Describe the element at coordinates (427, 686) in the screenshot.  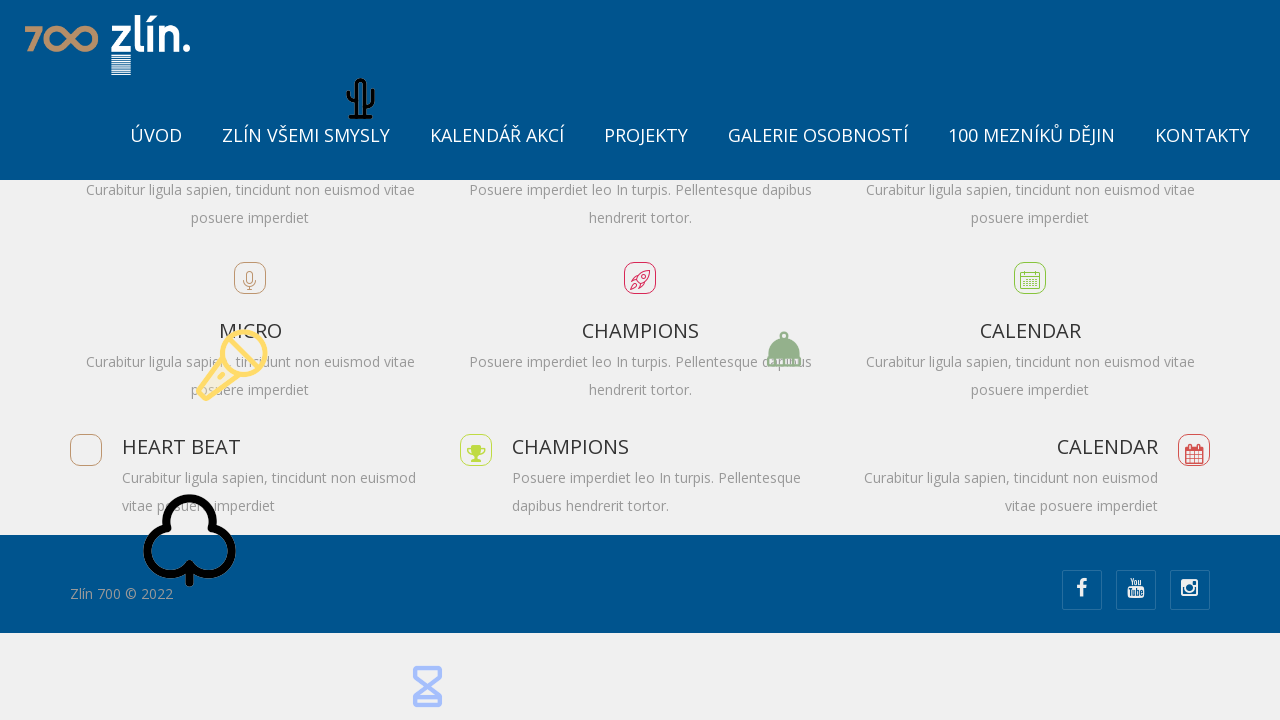
I see `indicates time is running low` at that location.